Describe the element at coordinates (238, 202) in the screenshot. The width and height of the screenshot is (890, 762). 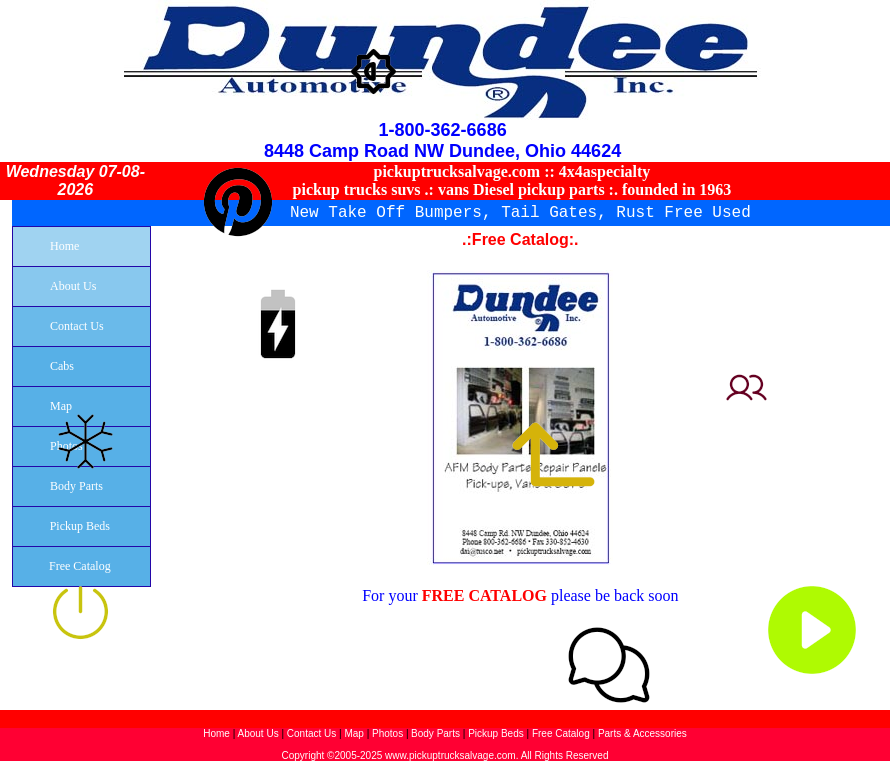
I see `open Pinterest app` at that location.